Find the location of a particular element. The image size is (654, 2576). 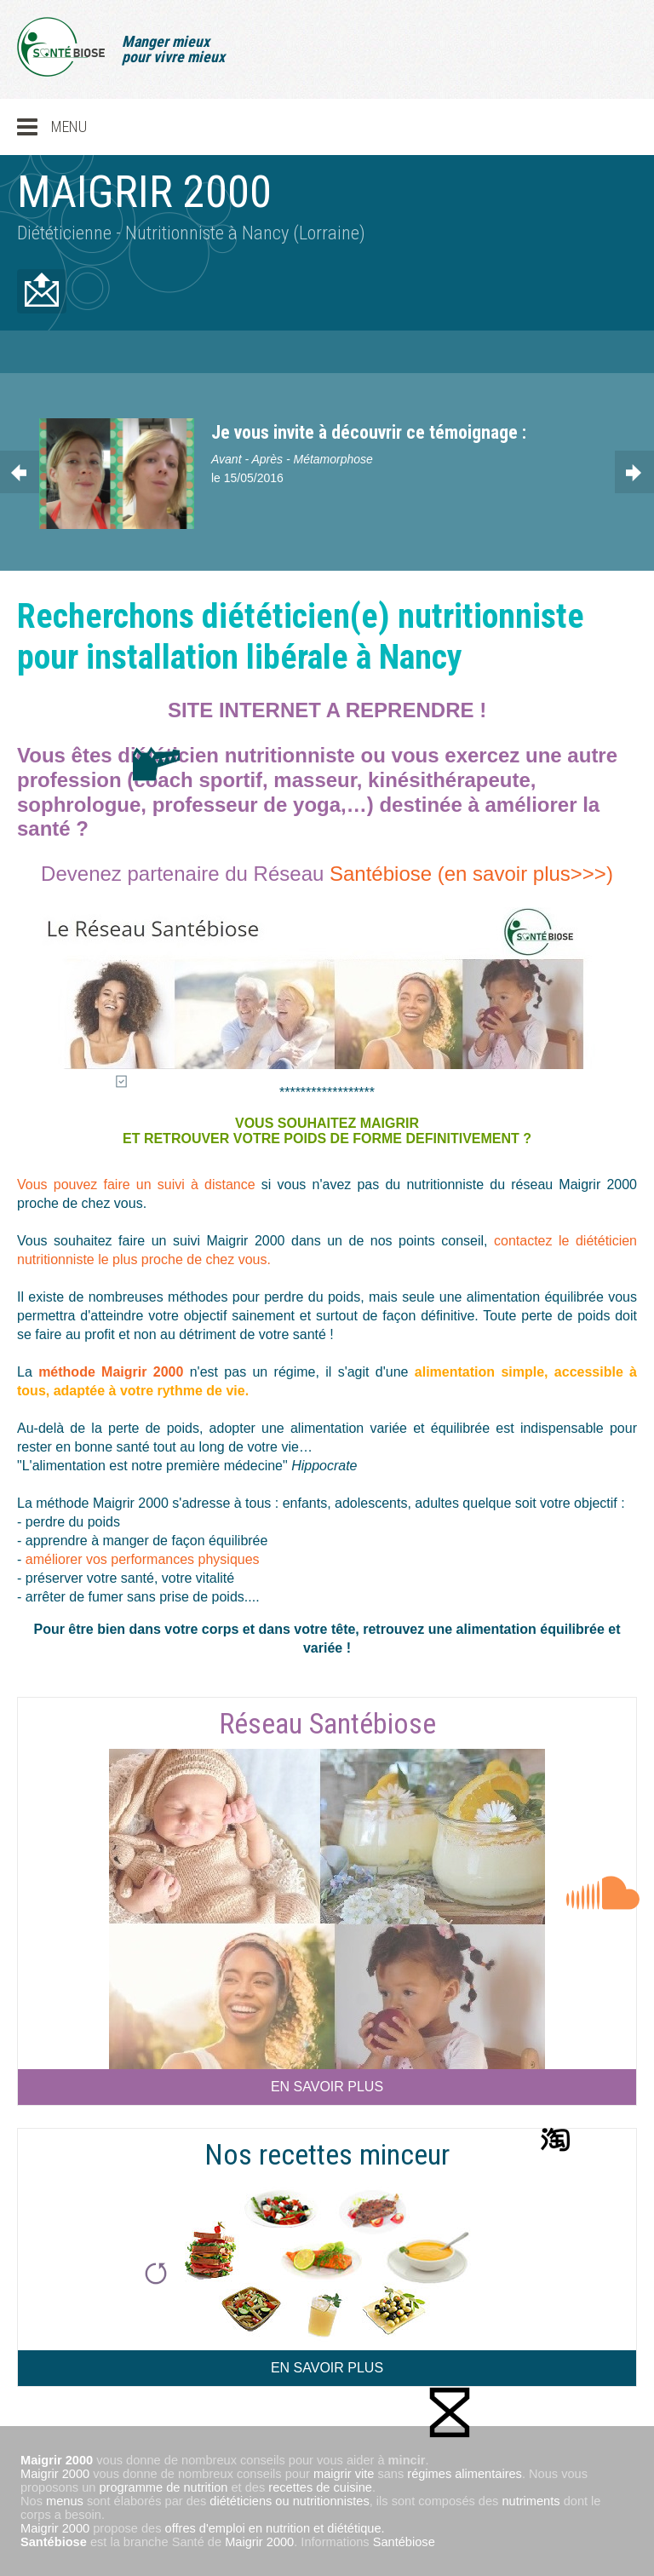

reset to previous state is located at coordinates (156, 2274).